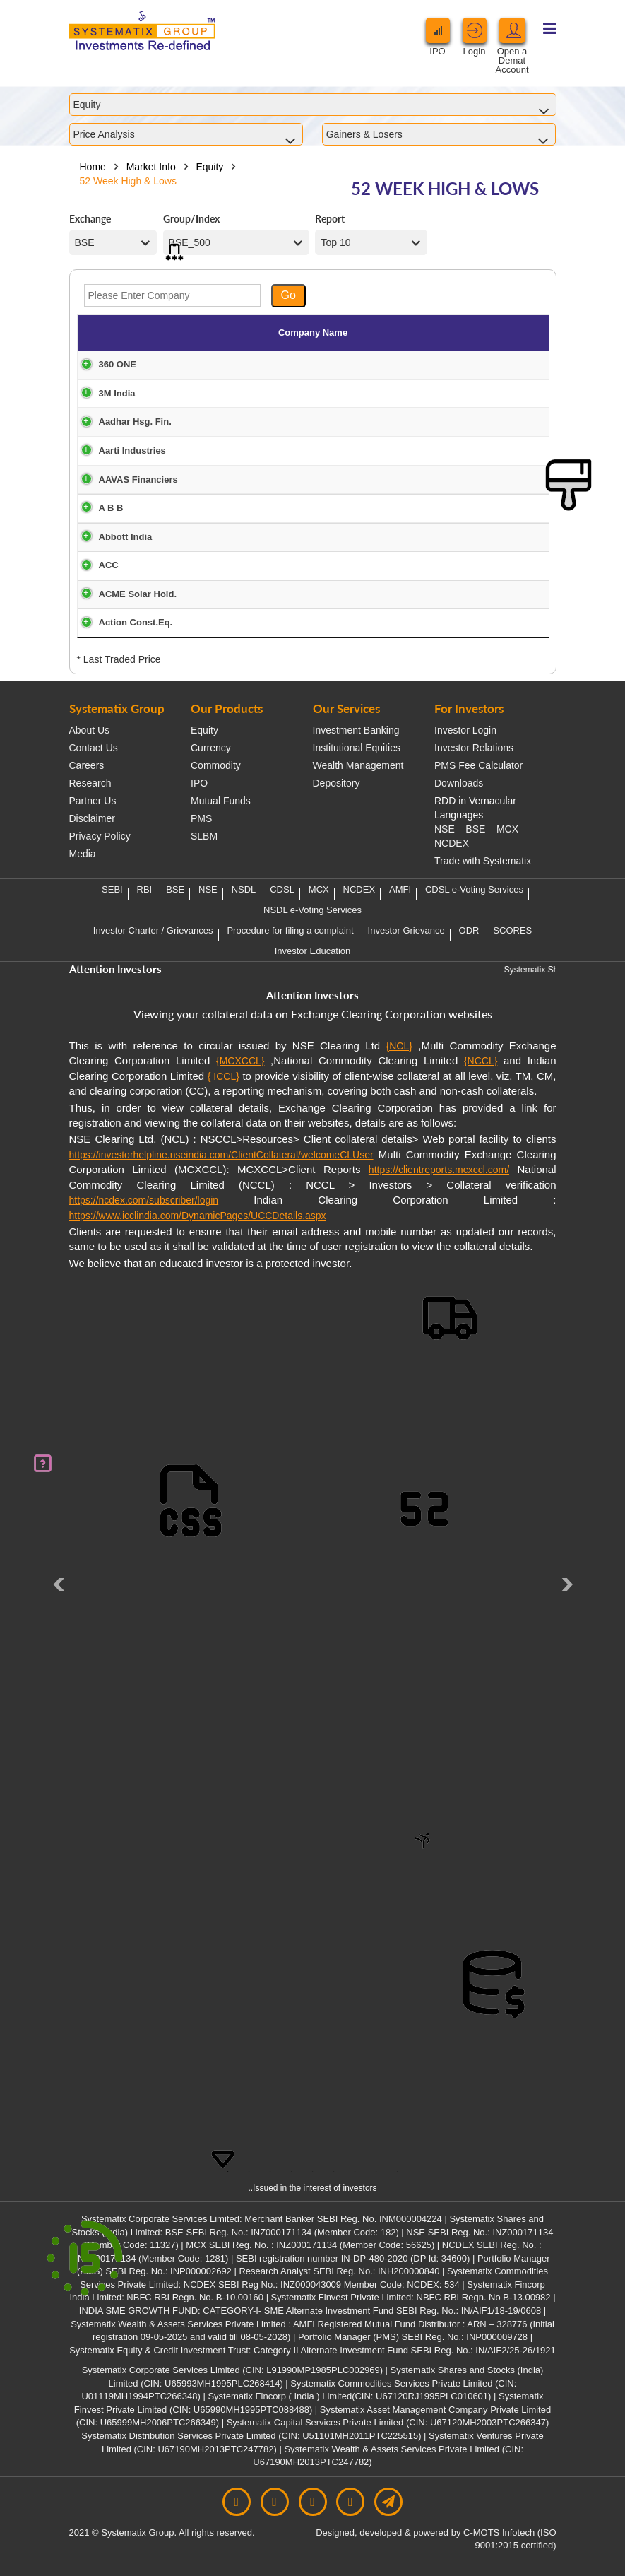  Describe the element at coordinates (85, 2258) in the screenshot. I see `set a 15-minute timer` at that location.